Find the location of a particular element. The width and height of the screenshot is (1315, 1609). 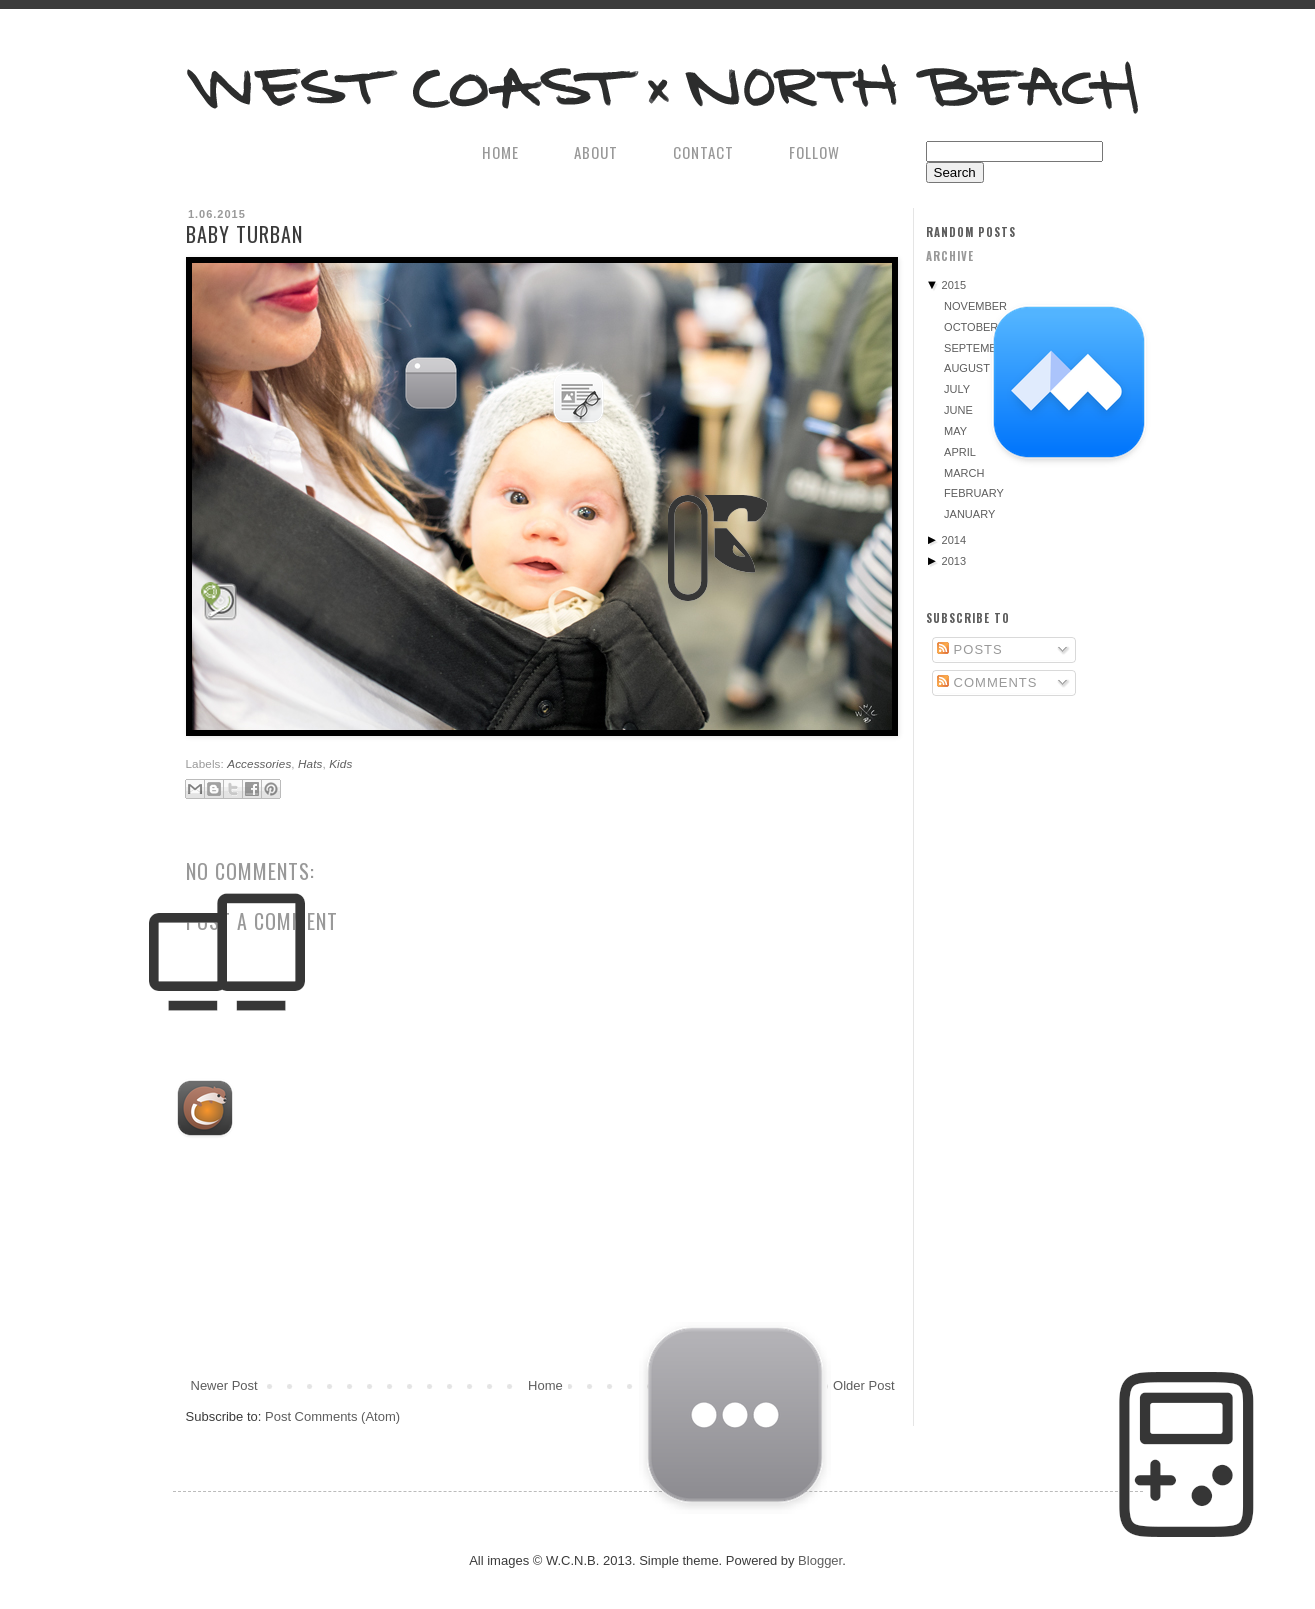

access system utilities and tools is located at coordinates (721, 548).